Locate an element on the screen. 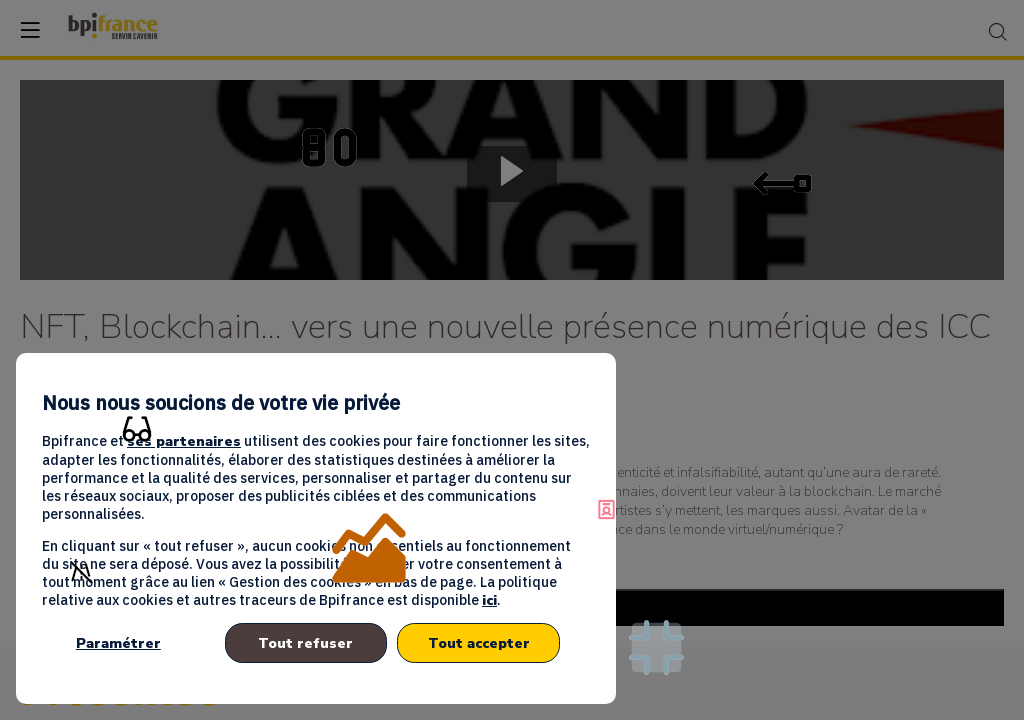  view user profile or identity information is located at coordinates (606, 509).